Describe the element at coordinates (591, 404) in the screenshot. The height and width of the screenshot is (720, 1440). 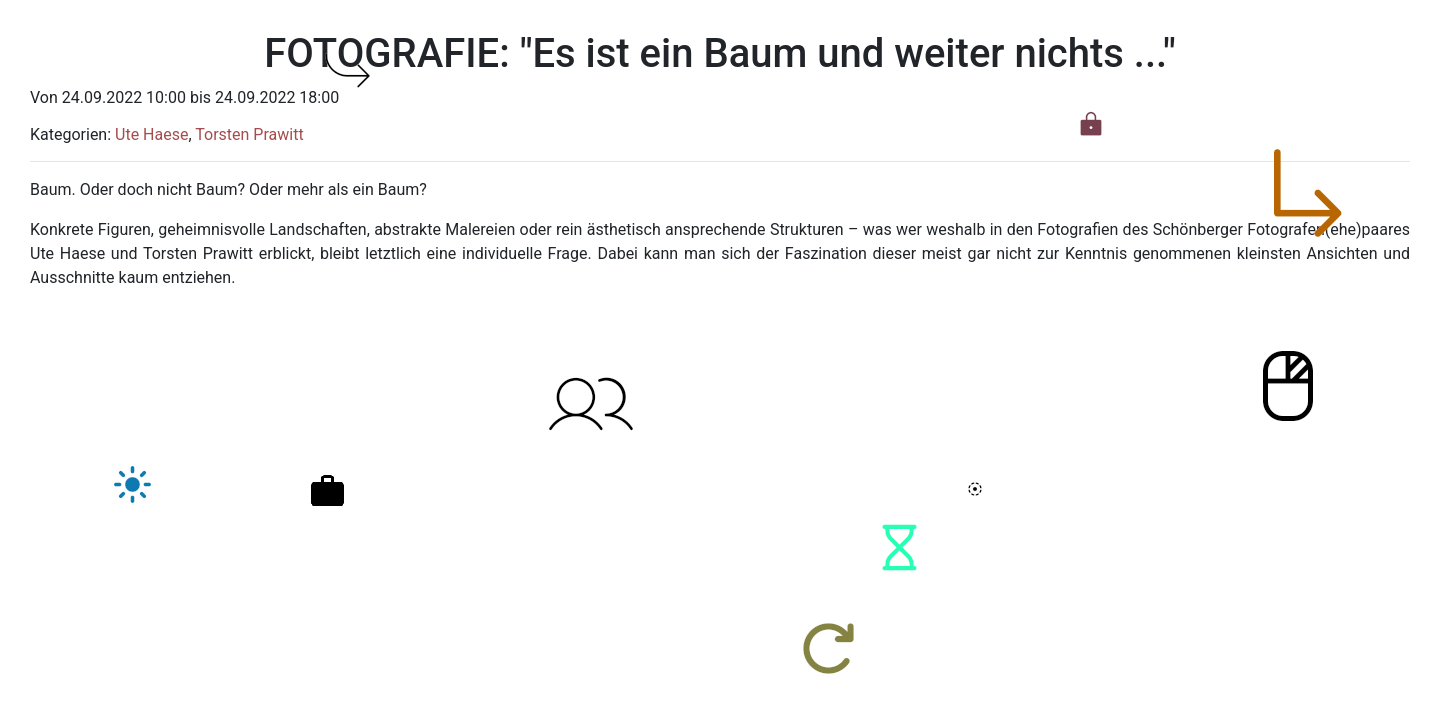
I see `view all users or contacts` at that location.